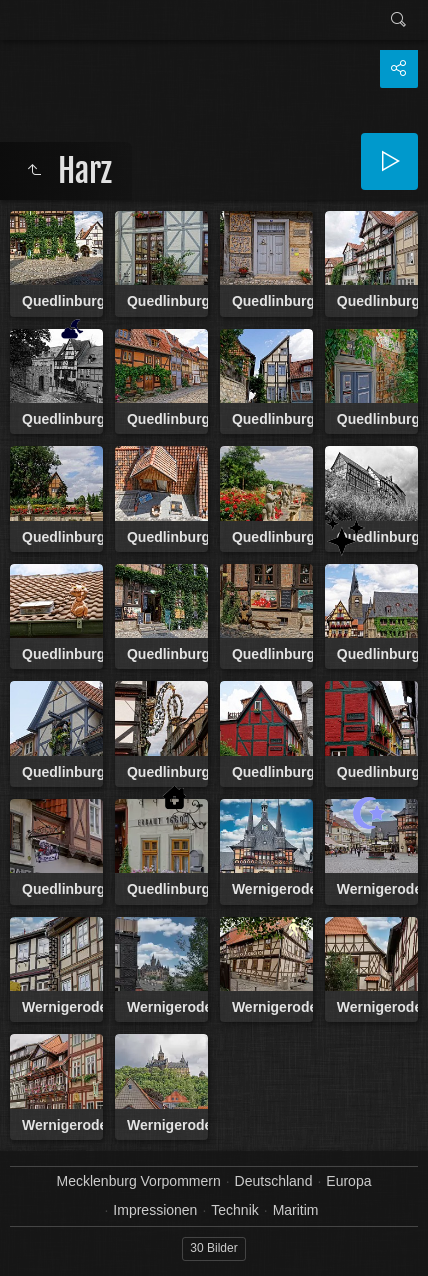 The width and height of the screenshot is (428, 1276). What do you see at coordinates (174, 797) in the screenshot?
I see `access medical or healthcare services` at bounding box center [174, 797].